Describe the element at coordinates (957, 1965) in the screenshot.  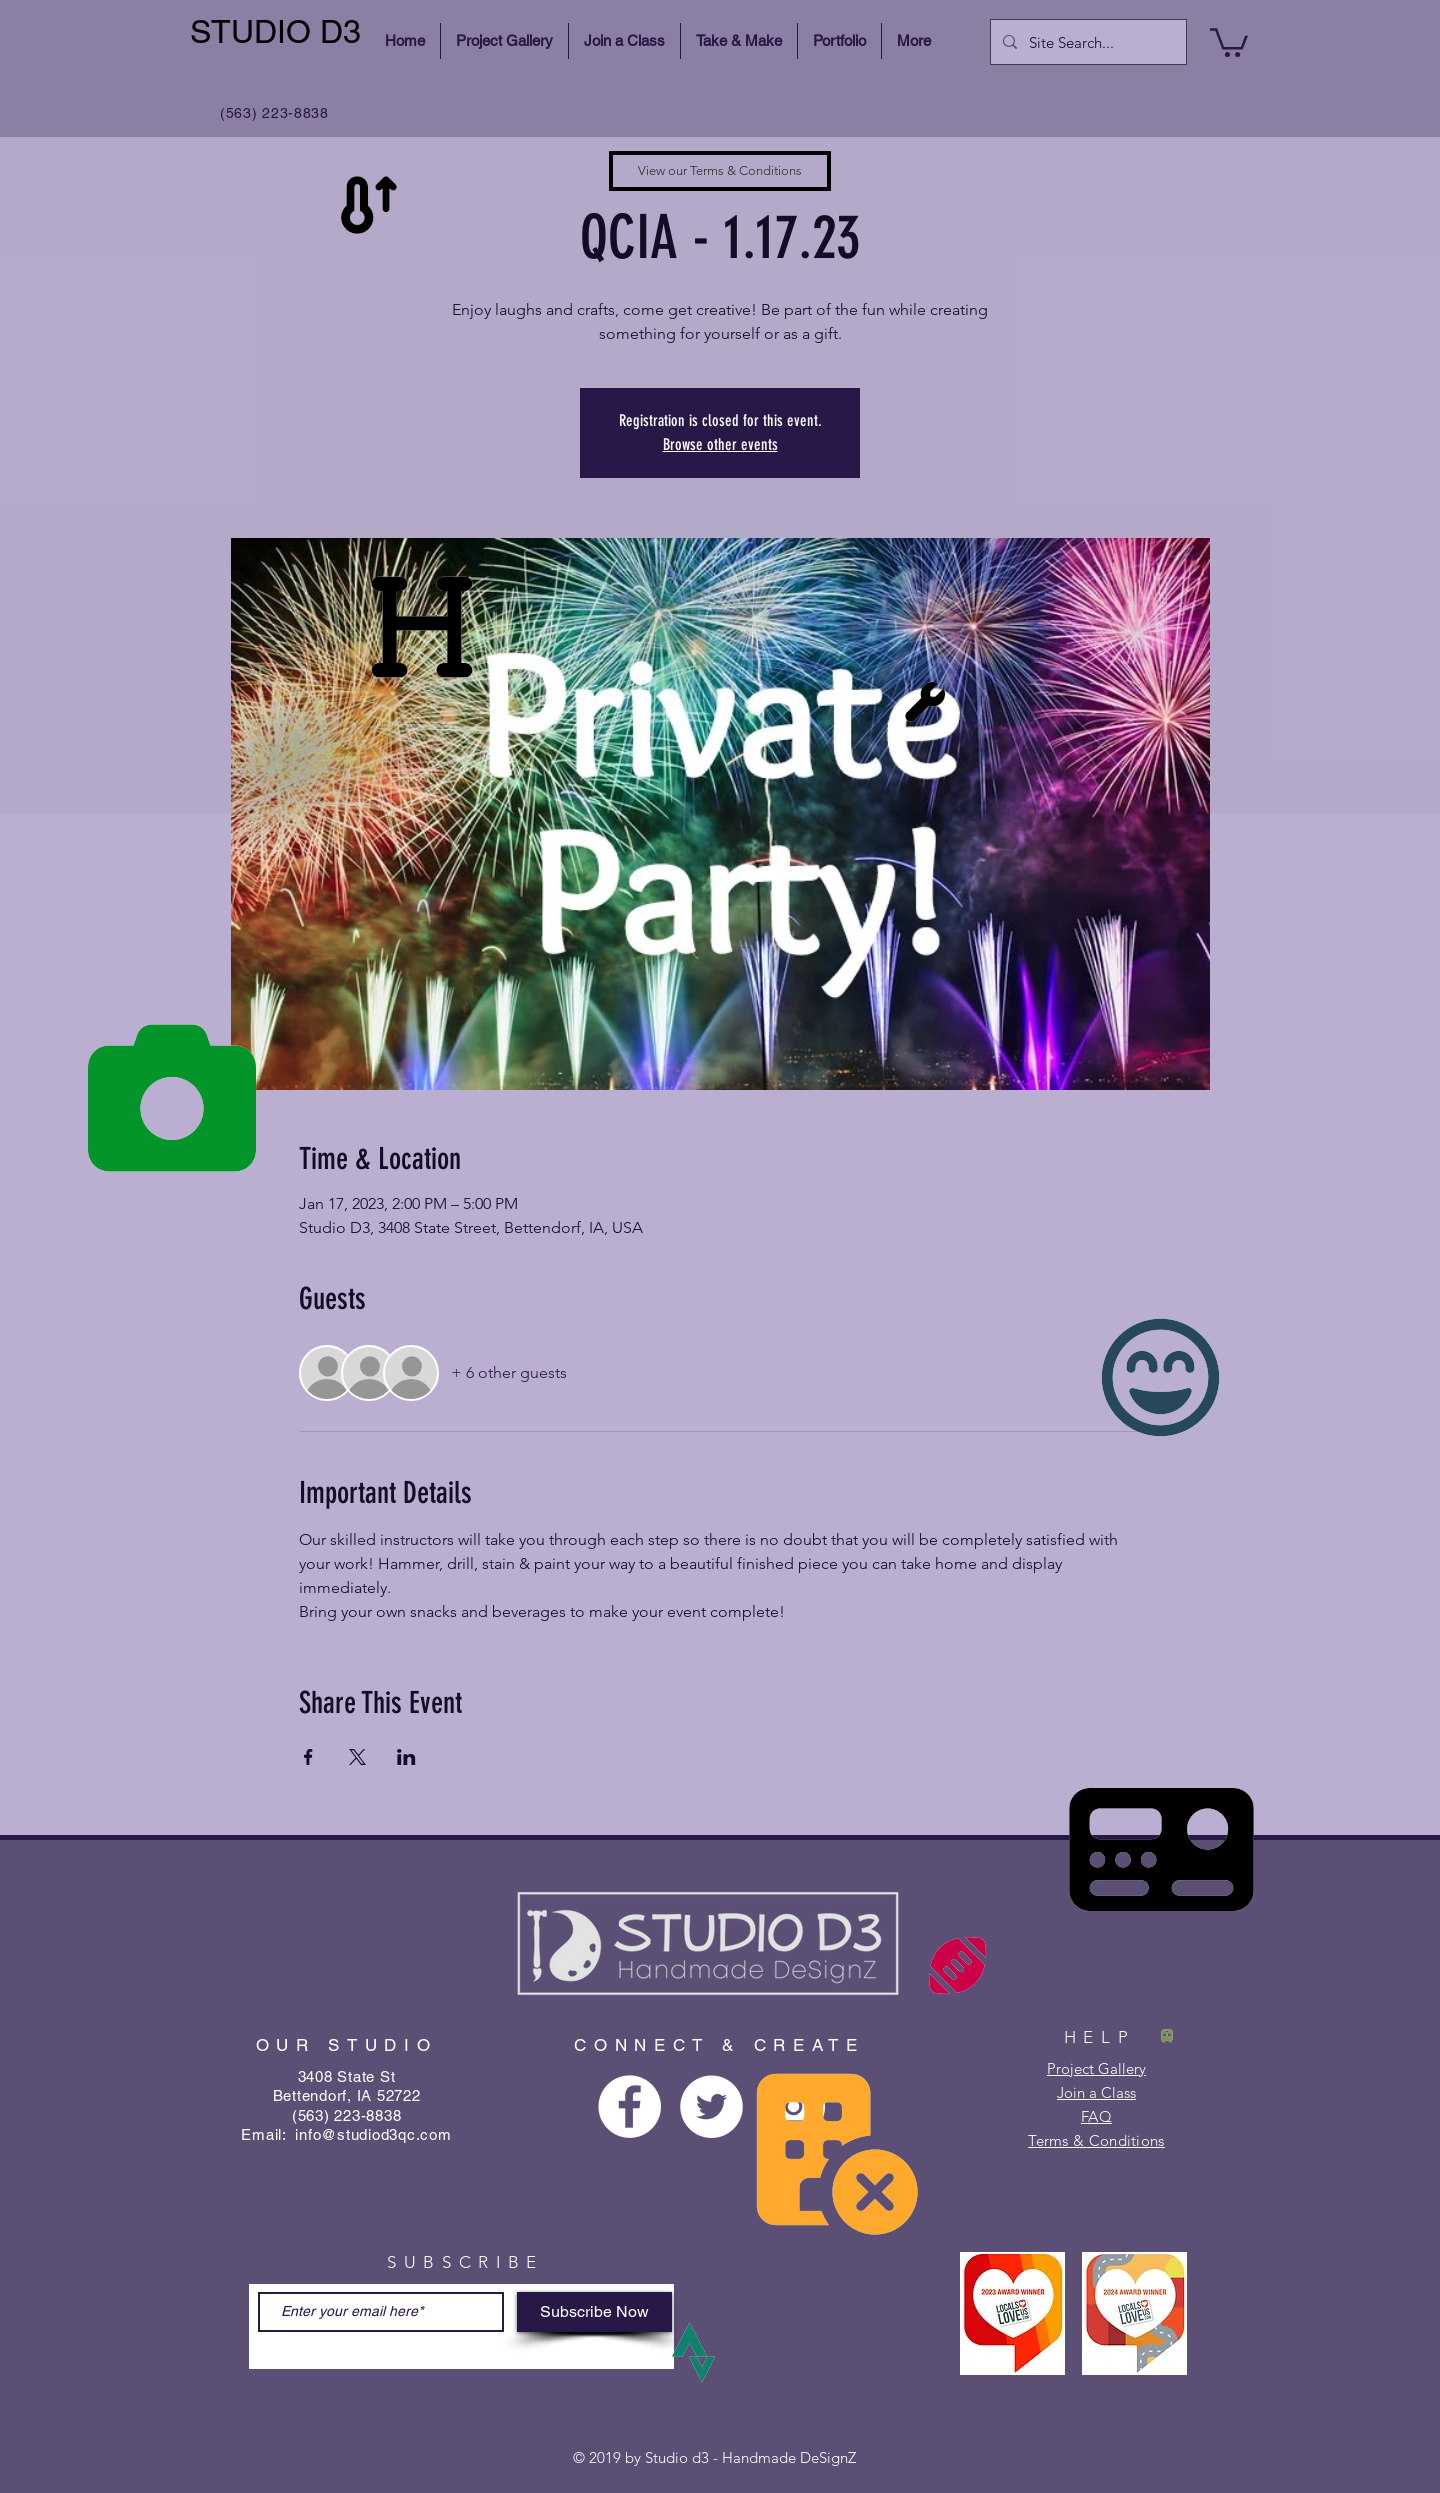
I see `access football or american sports content` at that location.